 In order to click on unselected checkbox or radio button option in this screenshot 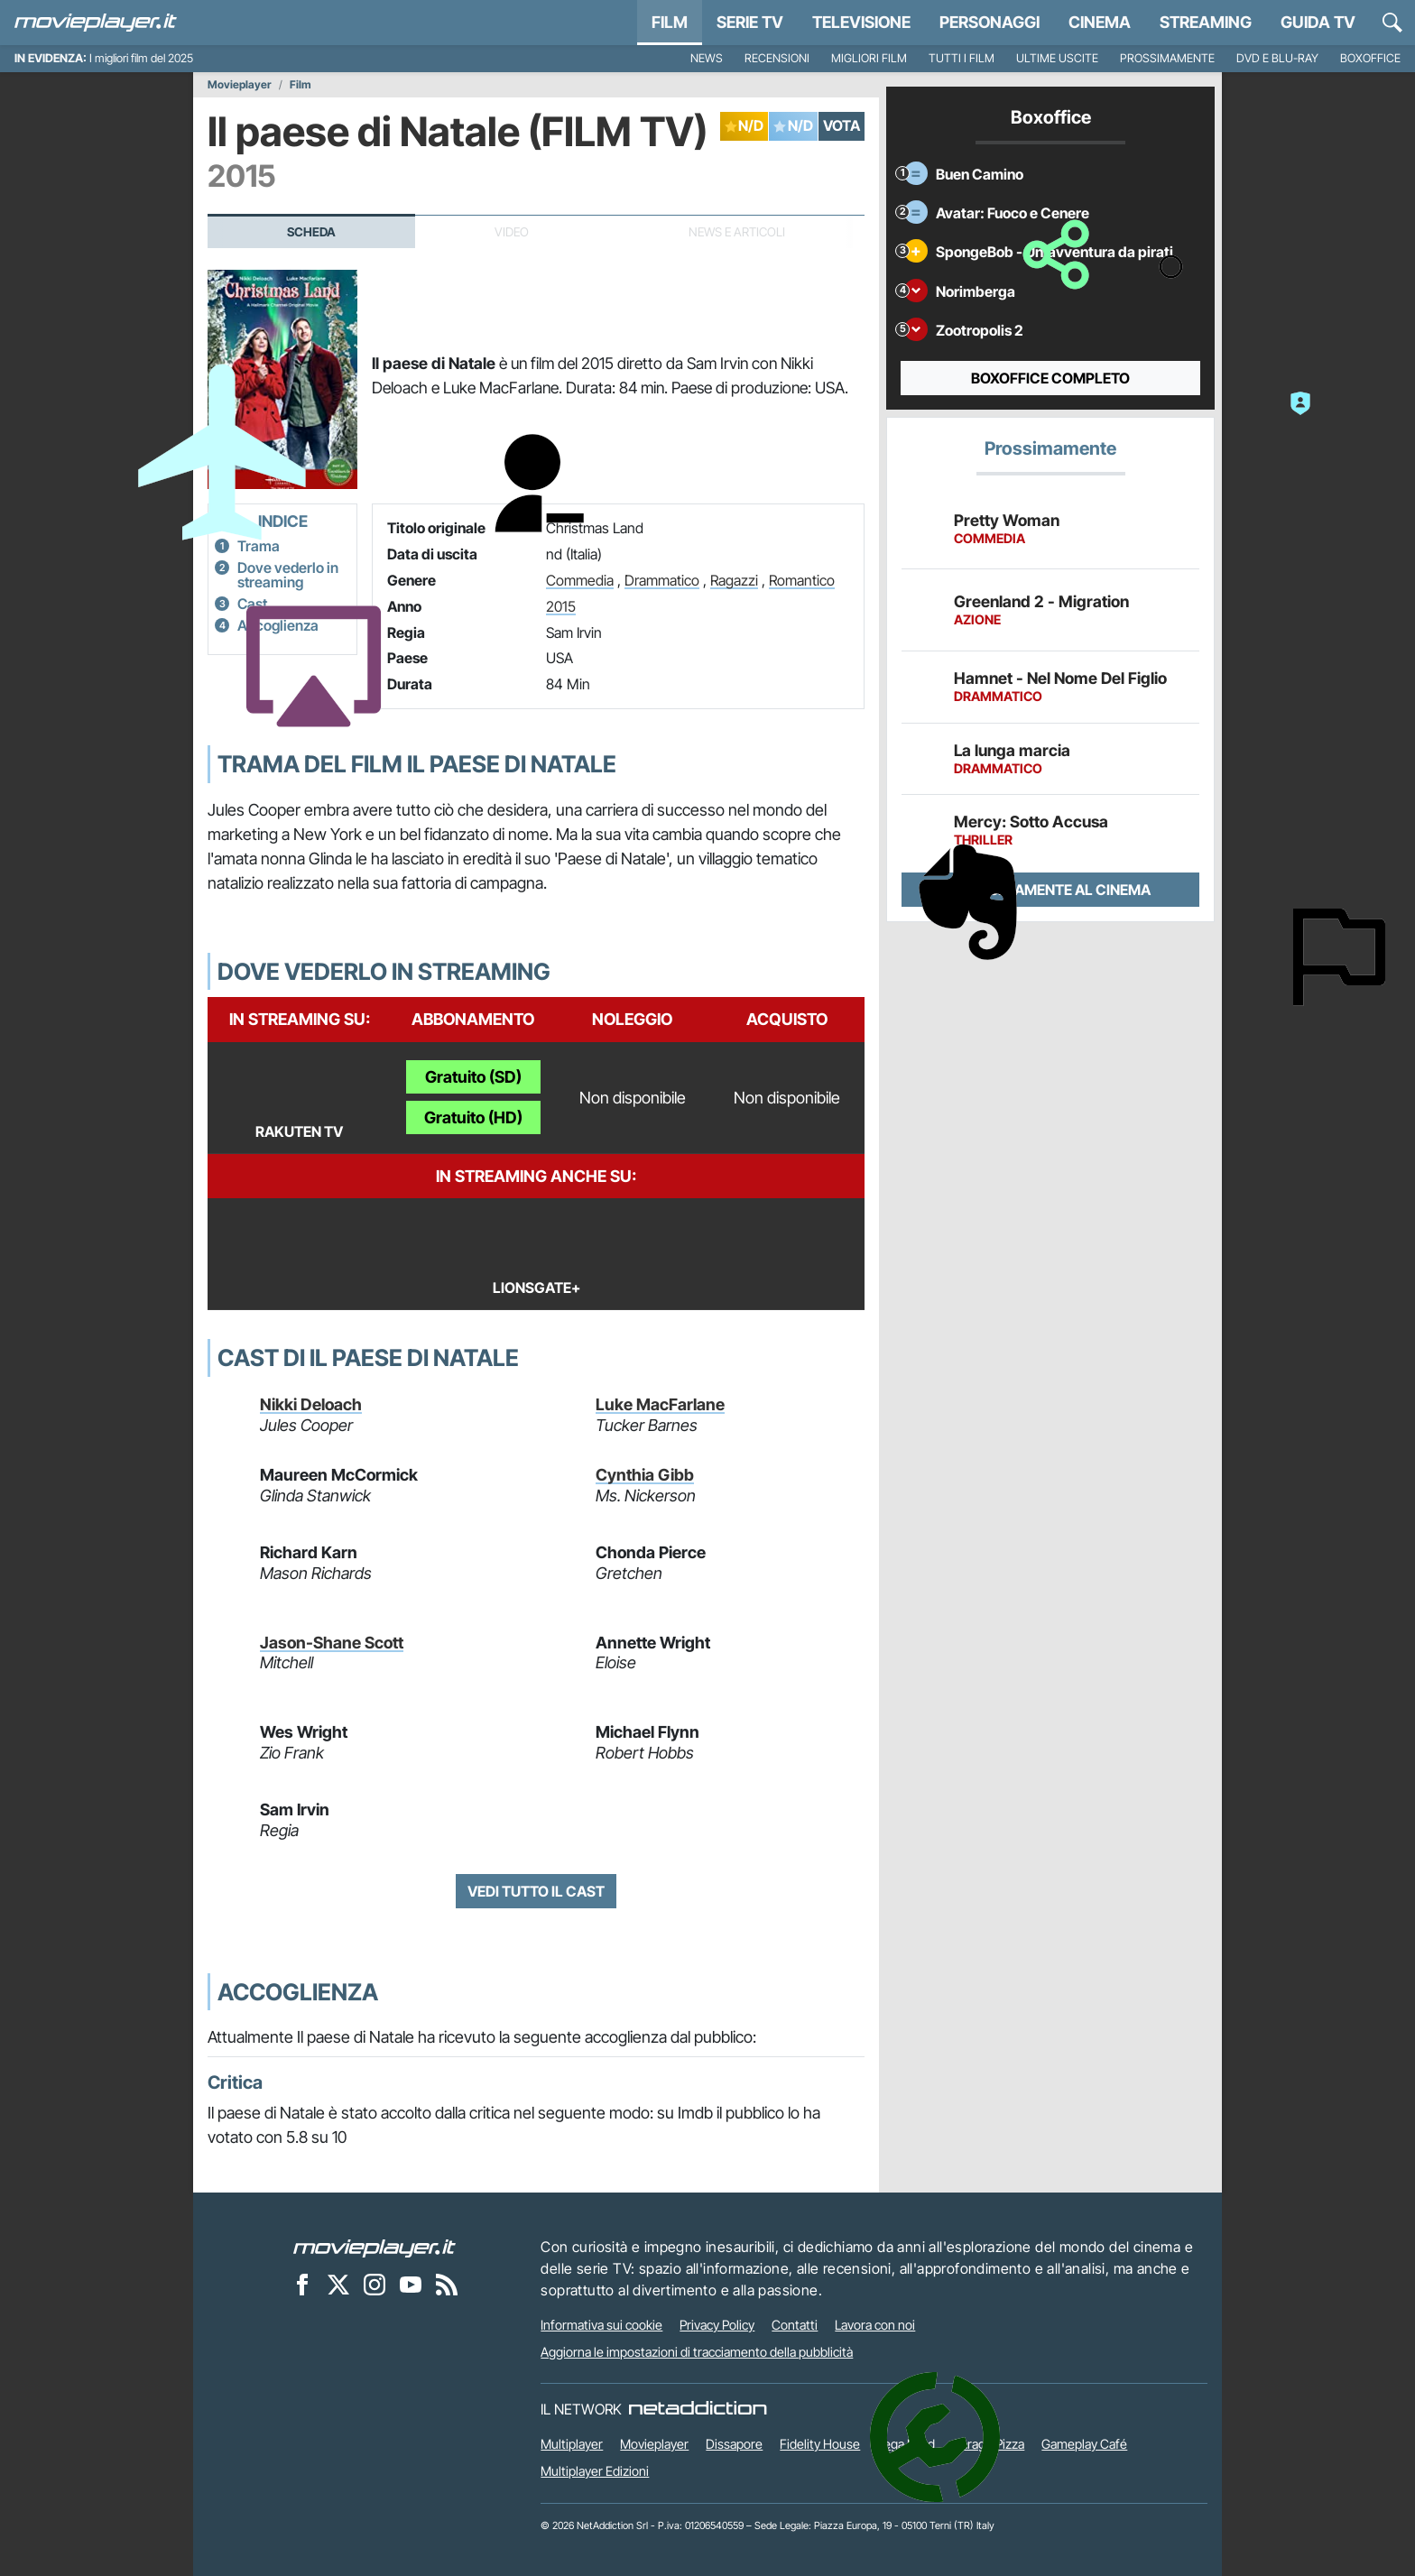, I will do `click(1170, 266)`.